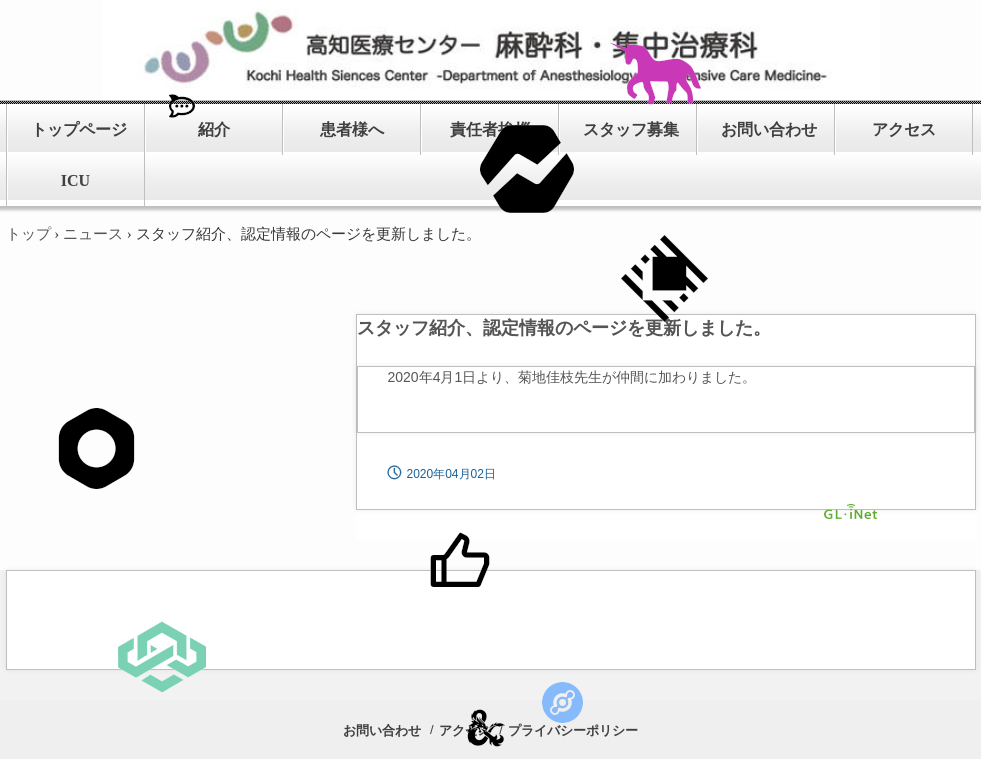 The image size is (981, 759). What do you see at coordinates (562, 702) in the screenshot?
I see `open the Helium network app` at bounding box center [562, 702].